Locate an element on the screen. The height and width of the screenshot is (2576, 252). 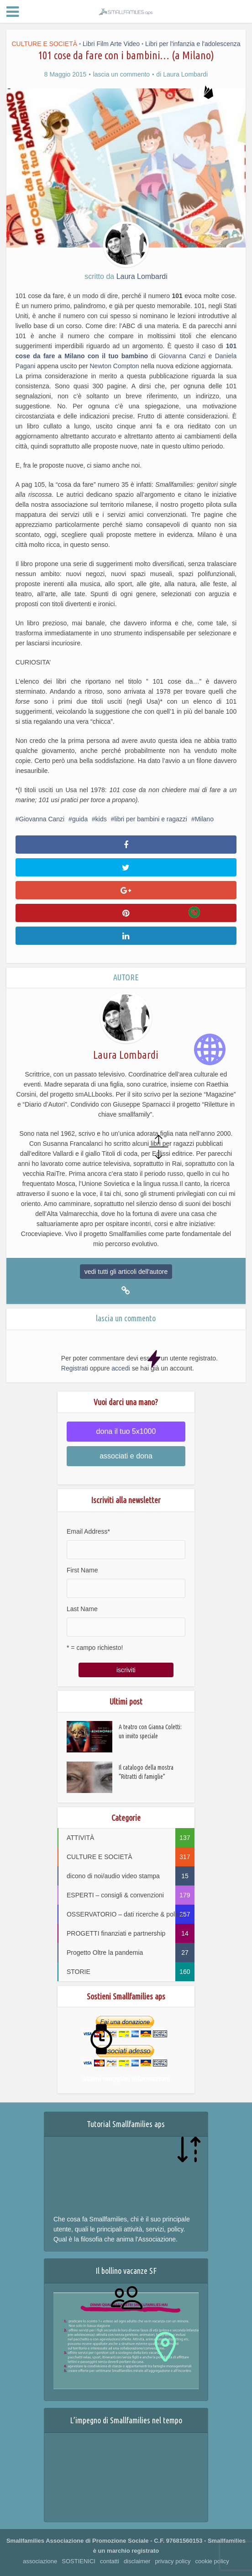
switch to global or worldwide view is located at coordinates (210, 1049).